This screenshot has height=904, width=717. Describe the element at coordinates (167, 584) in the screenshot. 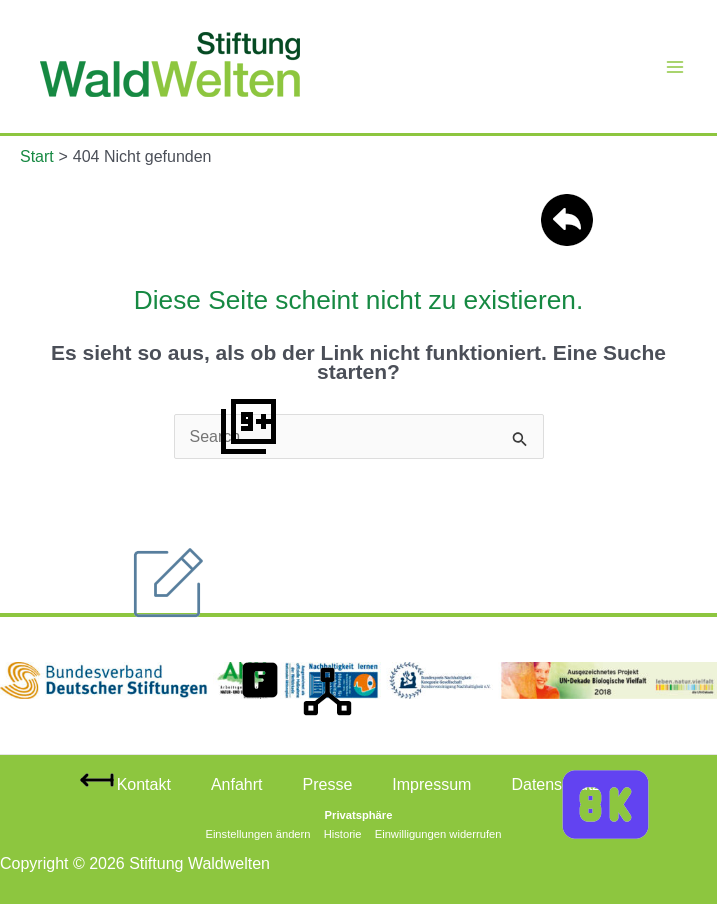

I see `create a new note` at that location.